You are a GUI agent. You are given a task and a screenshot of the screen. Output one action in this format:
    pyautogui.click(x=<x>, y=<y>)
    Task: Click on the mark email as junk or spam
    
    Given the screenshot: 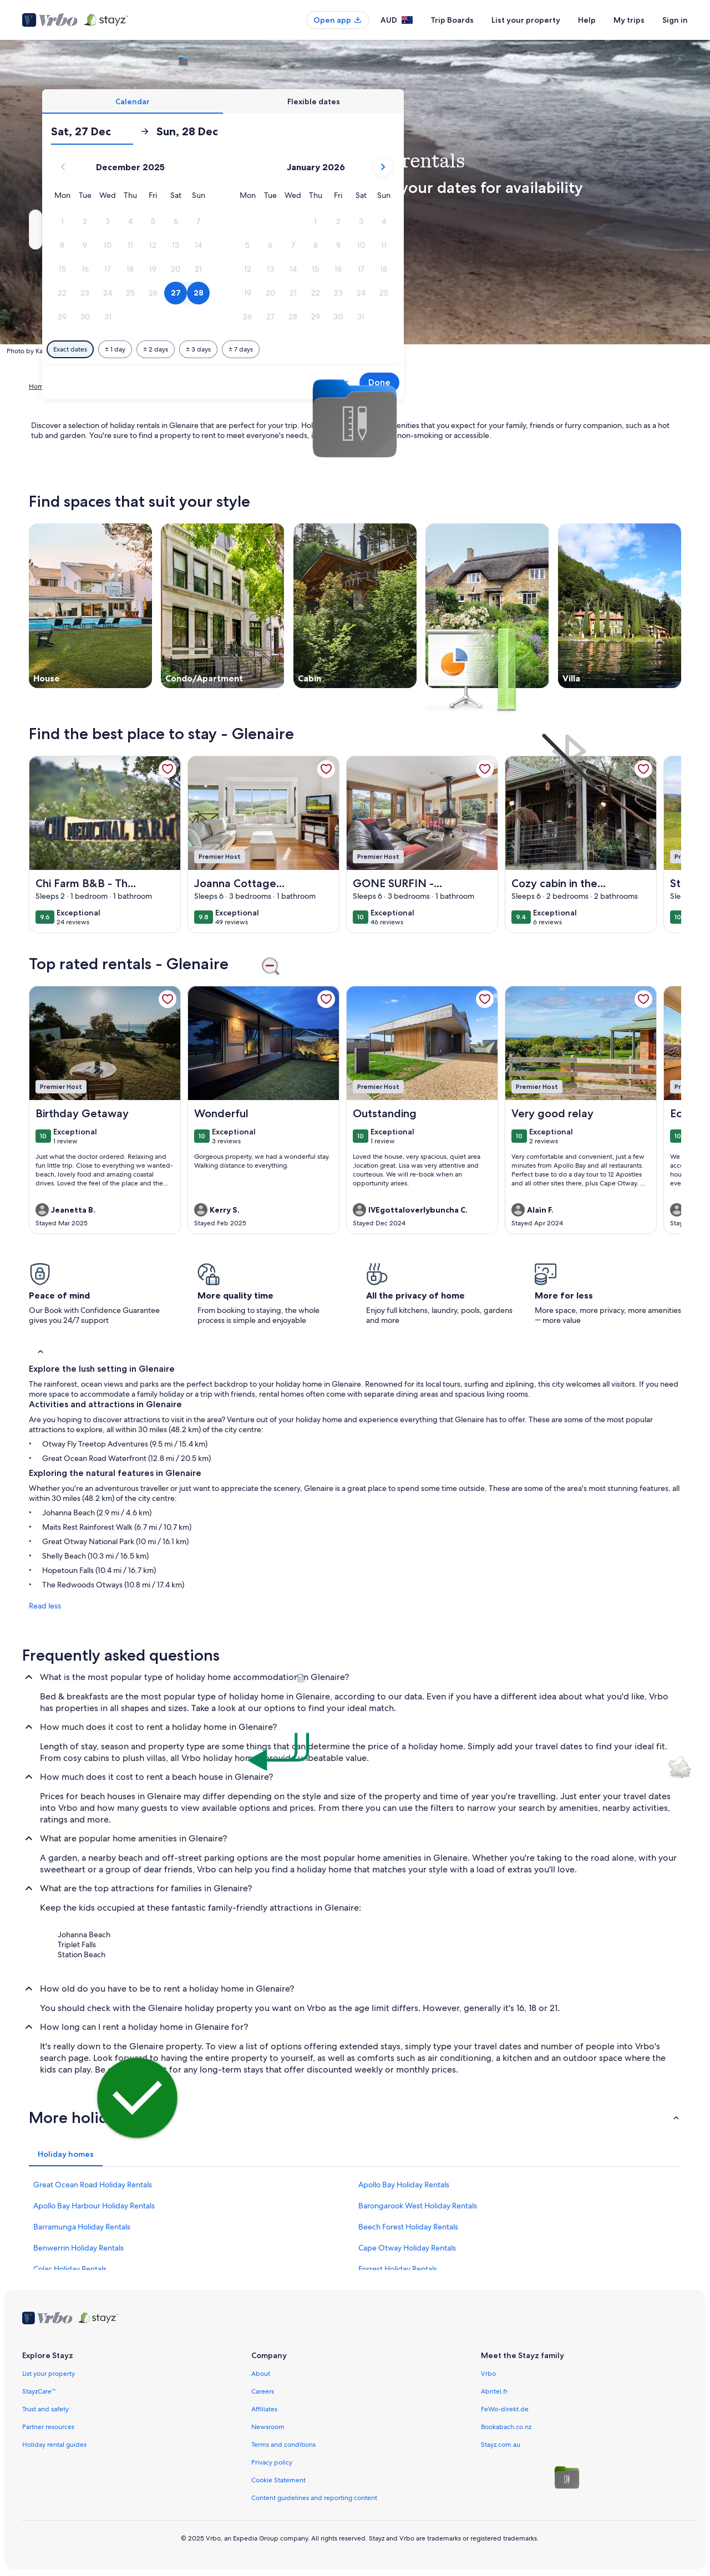 What is the action you would take?
    pyautogui.click(x=679, y=1767)
    